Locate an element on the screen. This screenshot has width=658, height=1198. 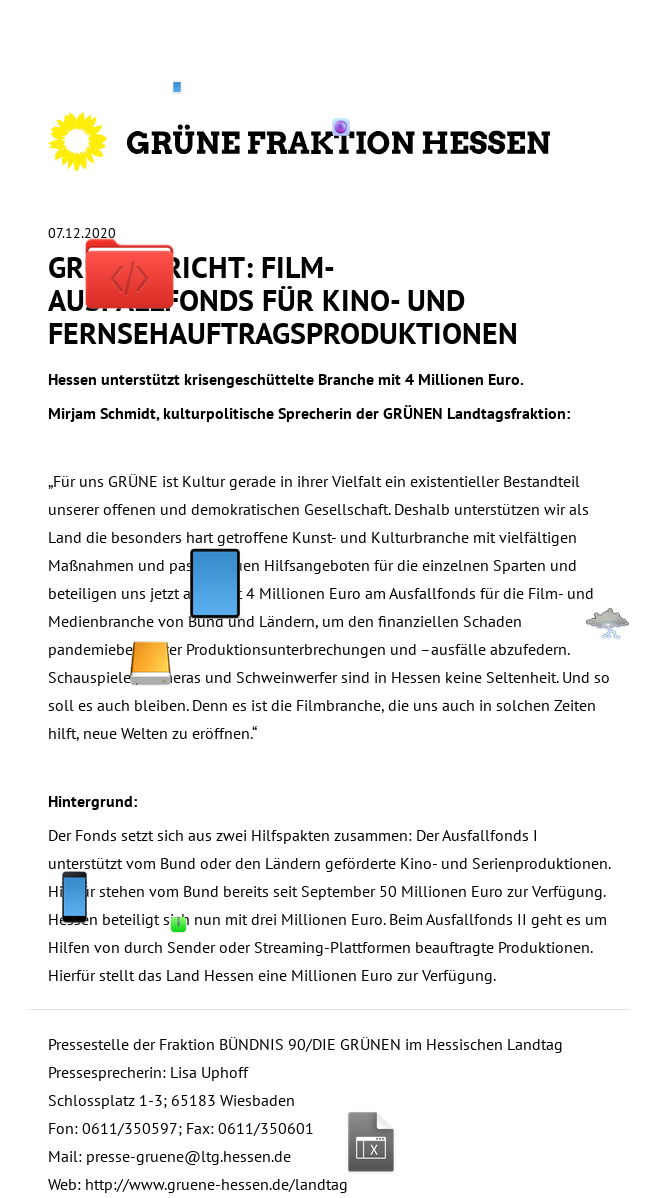
access external storage device is located at coordinates (150, 663).